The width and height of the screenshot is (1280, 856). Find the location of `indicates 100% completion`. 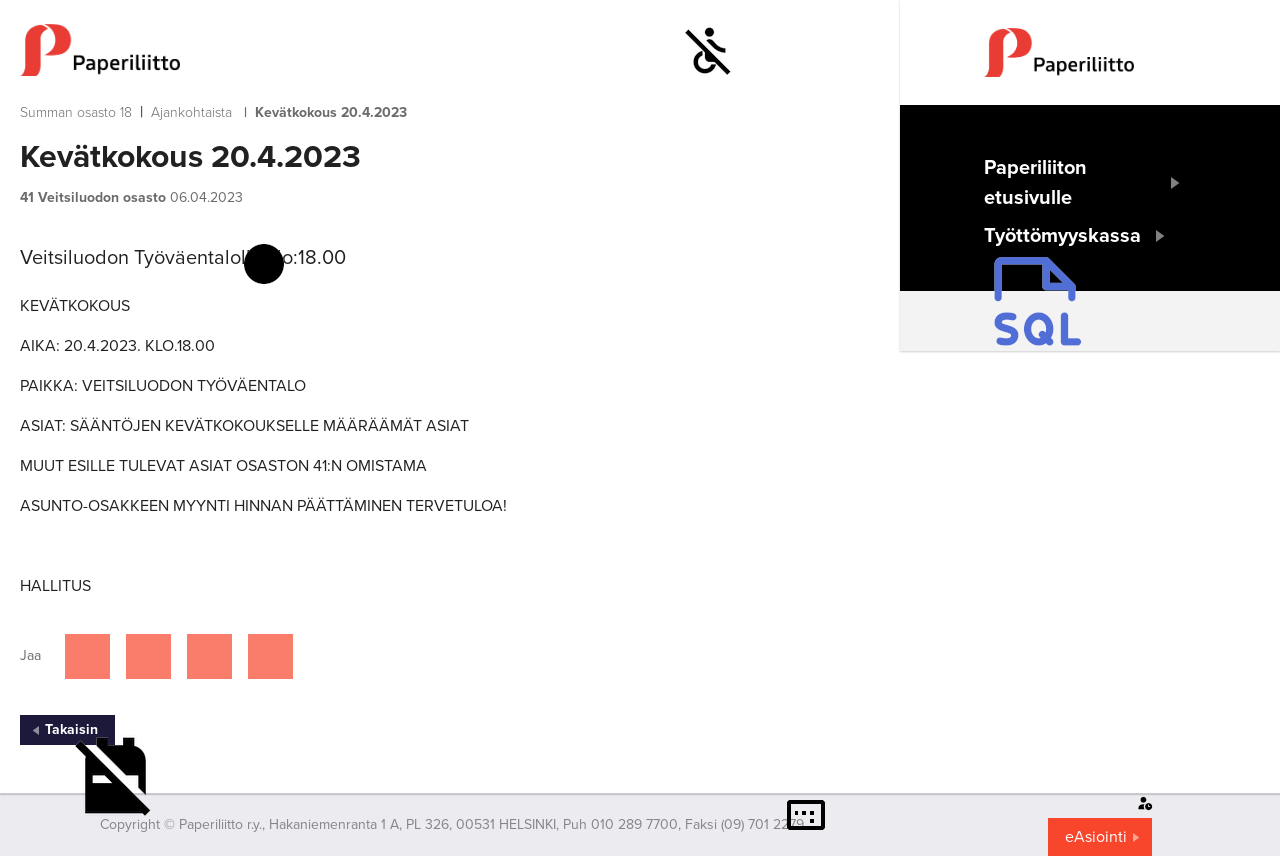

indicates 100% completion is located at coordinates (264, 264).